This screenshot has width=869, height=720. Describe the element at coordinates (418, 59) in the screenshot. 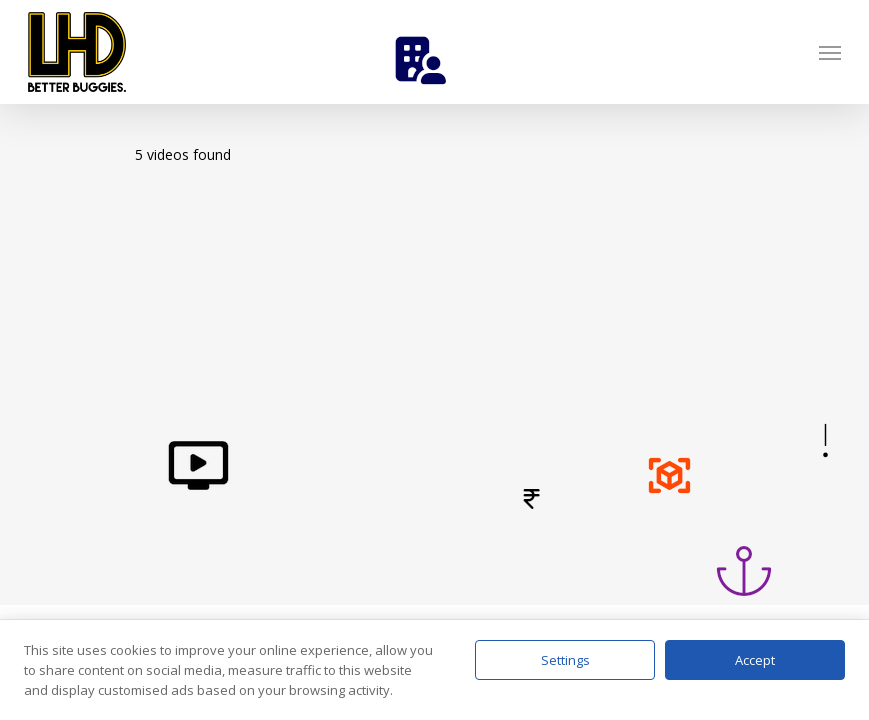

I see `view company or workplace profile` at that location.